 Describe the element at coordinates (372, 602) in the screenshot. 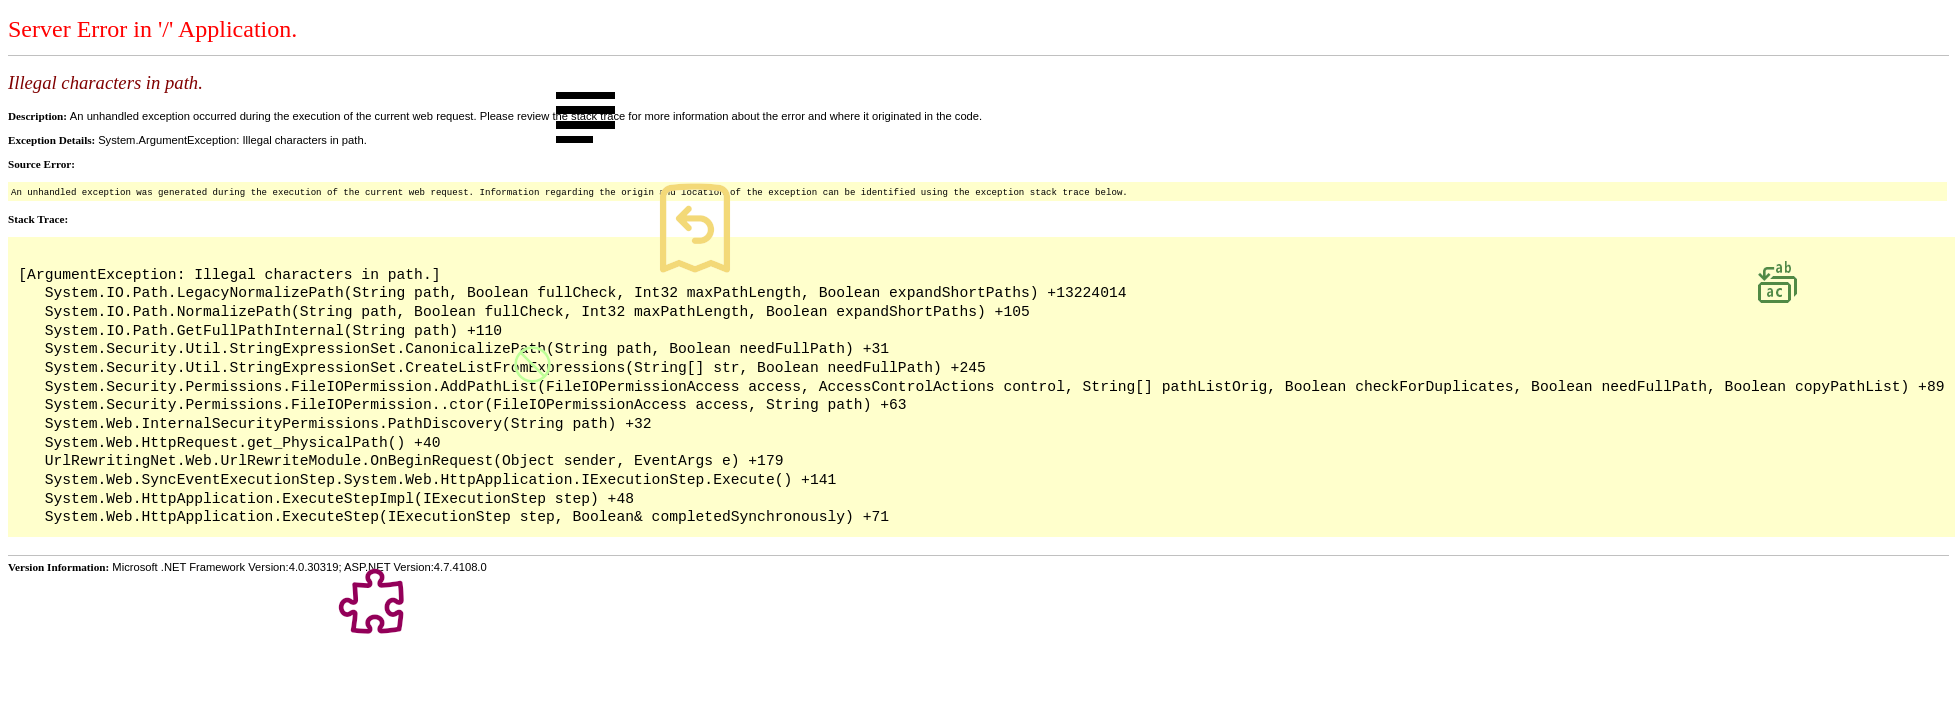

I see `access plugins or extensions` at that location.